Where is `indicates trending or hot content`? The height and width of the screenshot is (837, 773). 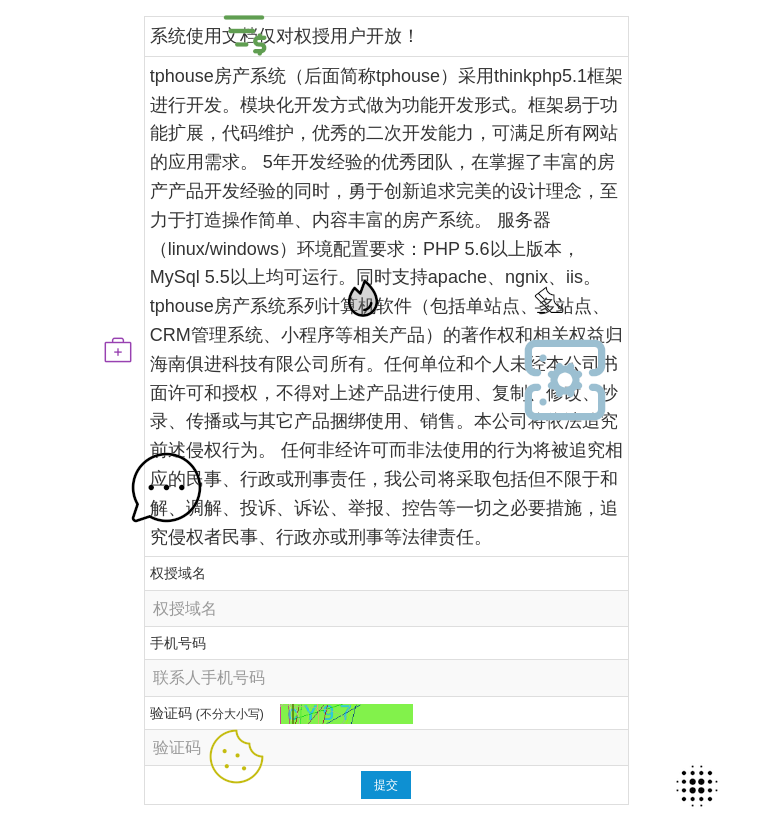 indicates trending or hot content is located at coordinates (363, 299).